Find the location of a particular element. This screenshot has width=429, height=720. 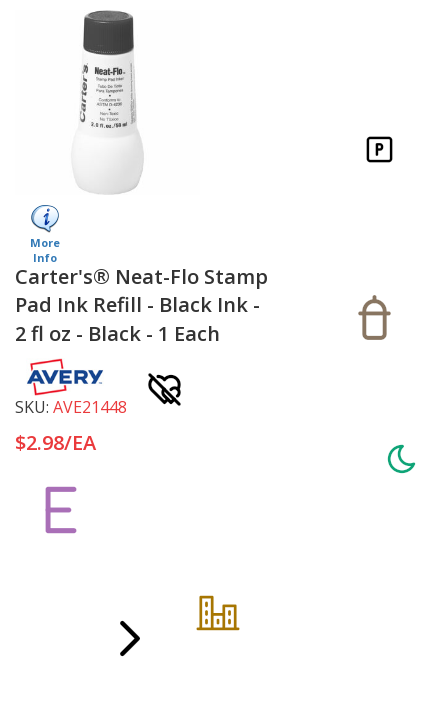

navigate to the next item or screen is located at coordinates (128, 638).